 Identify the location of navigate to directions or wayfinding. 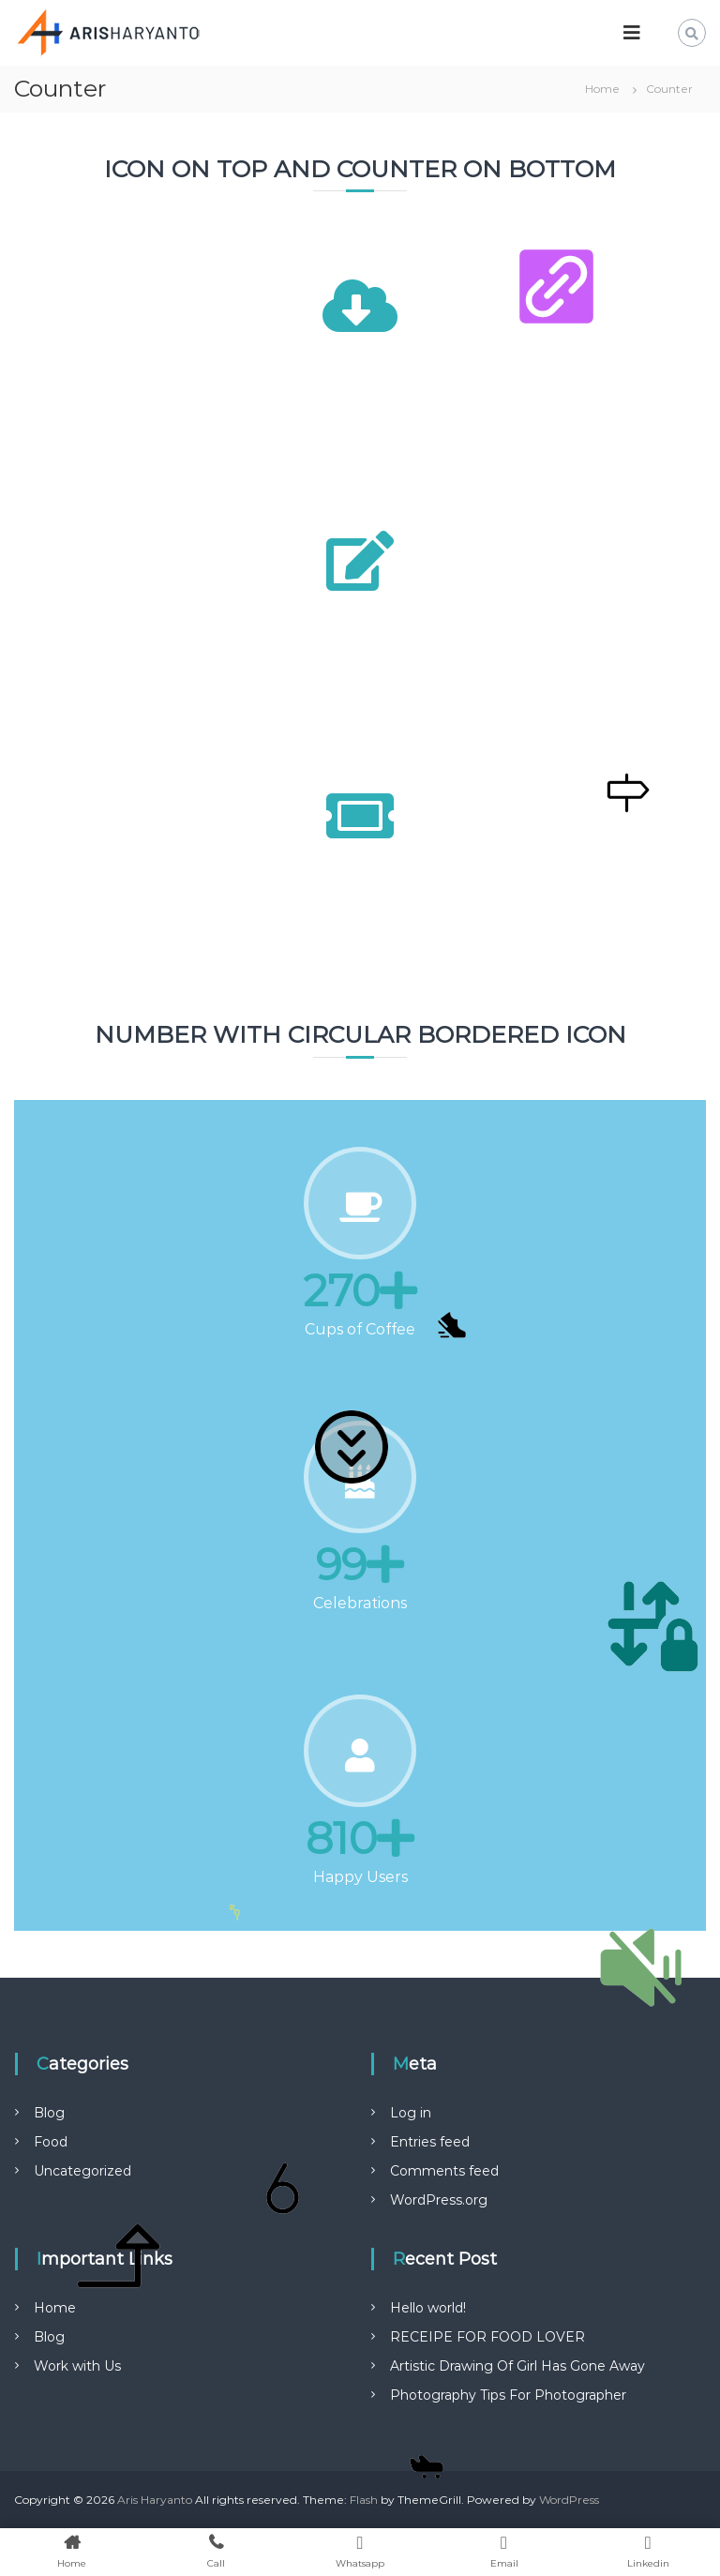
(626, 792).